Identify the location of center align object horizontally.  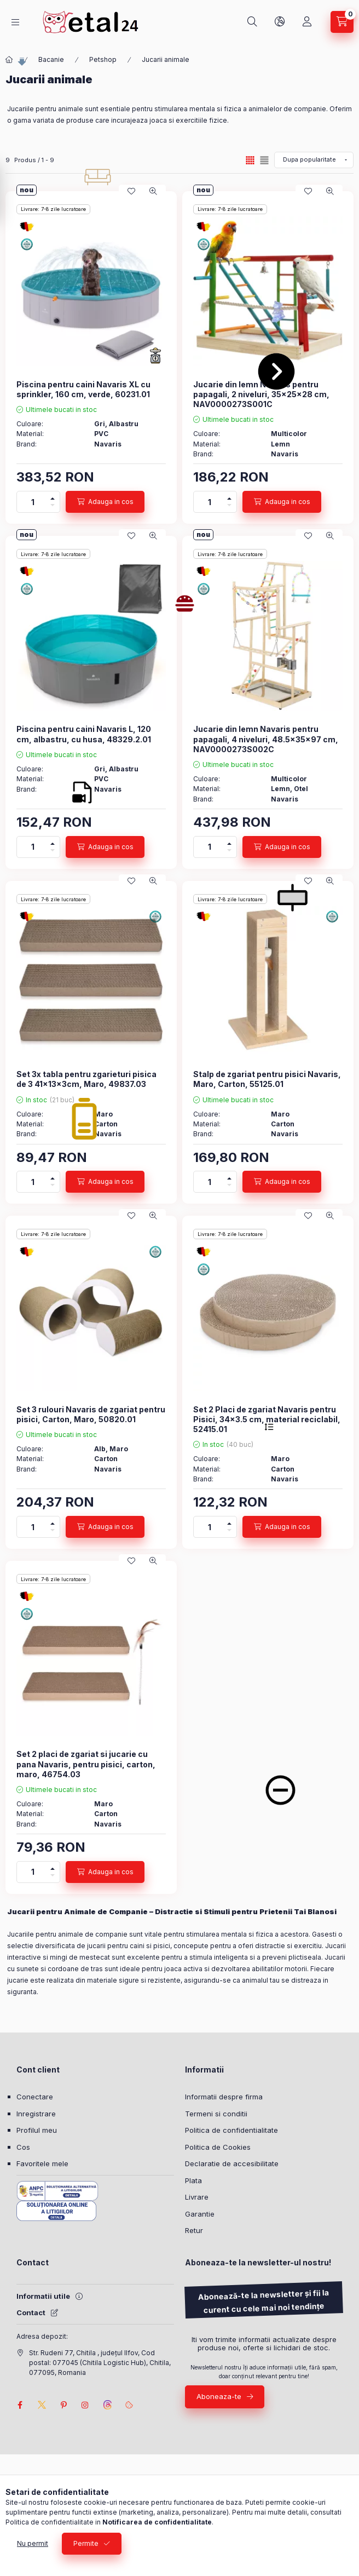
(292, 897).